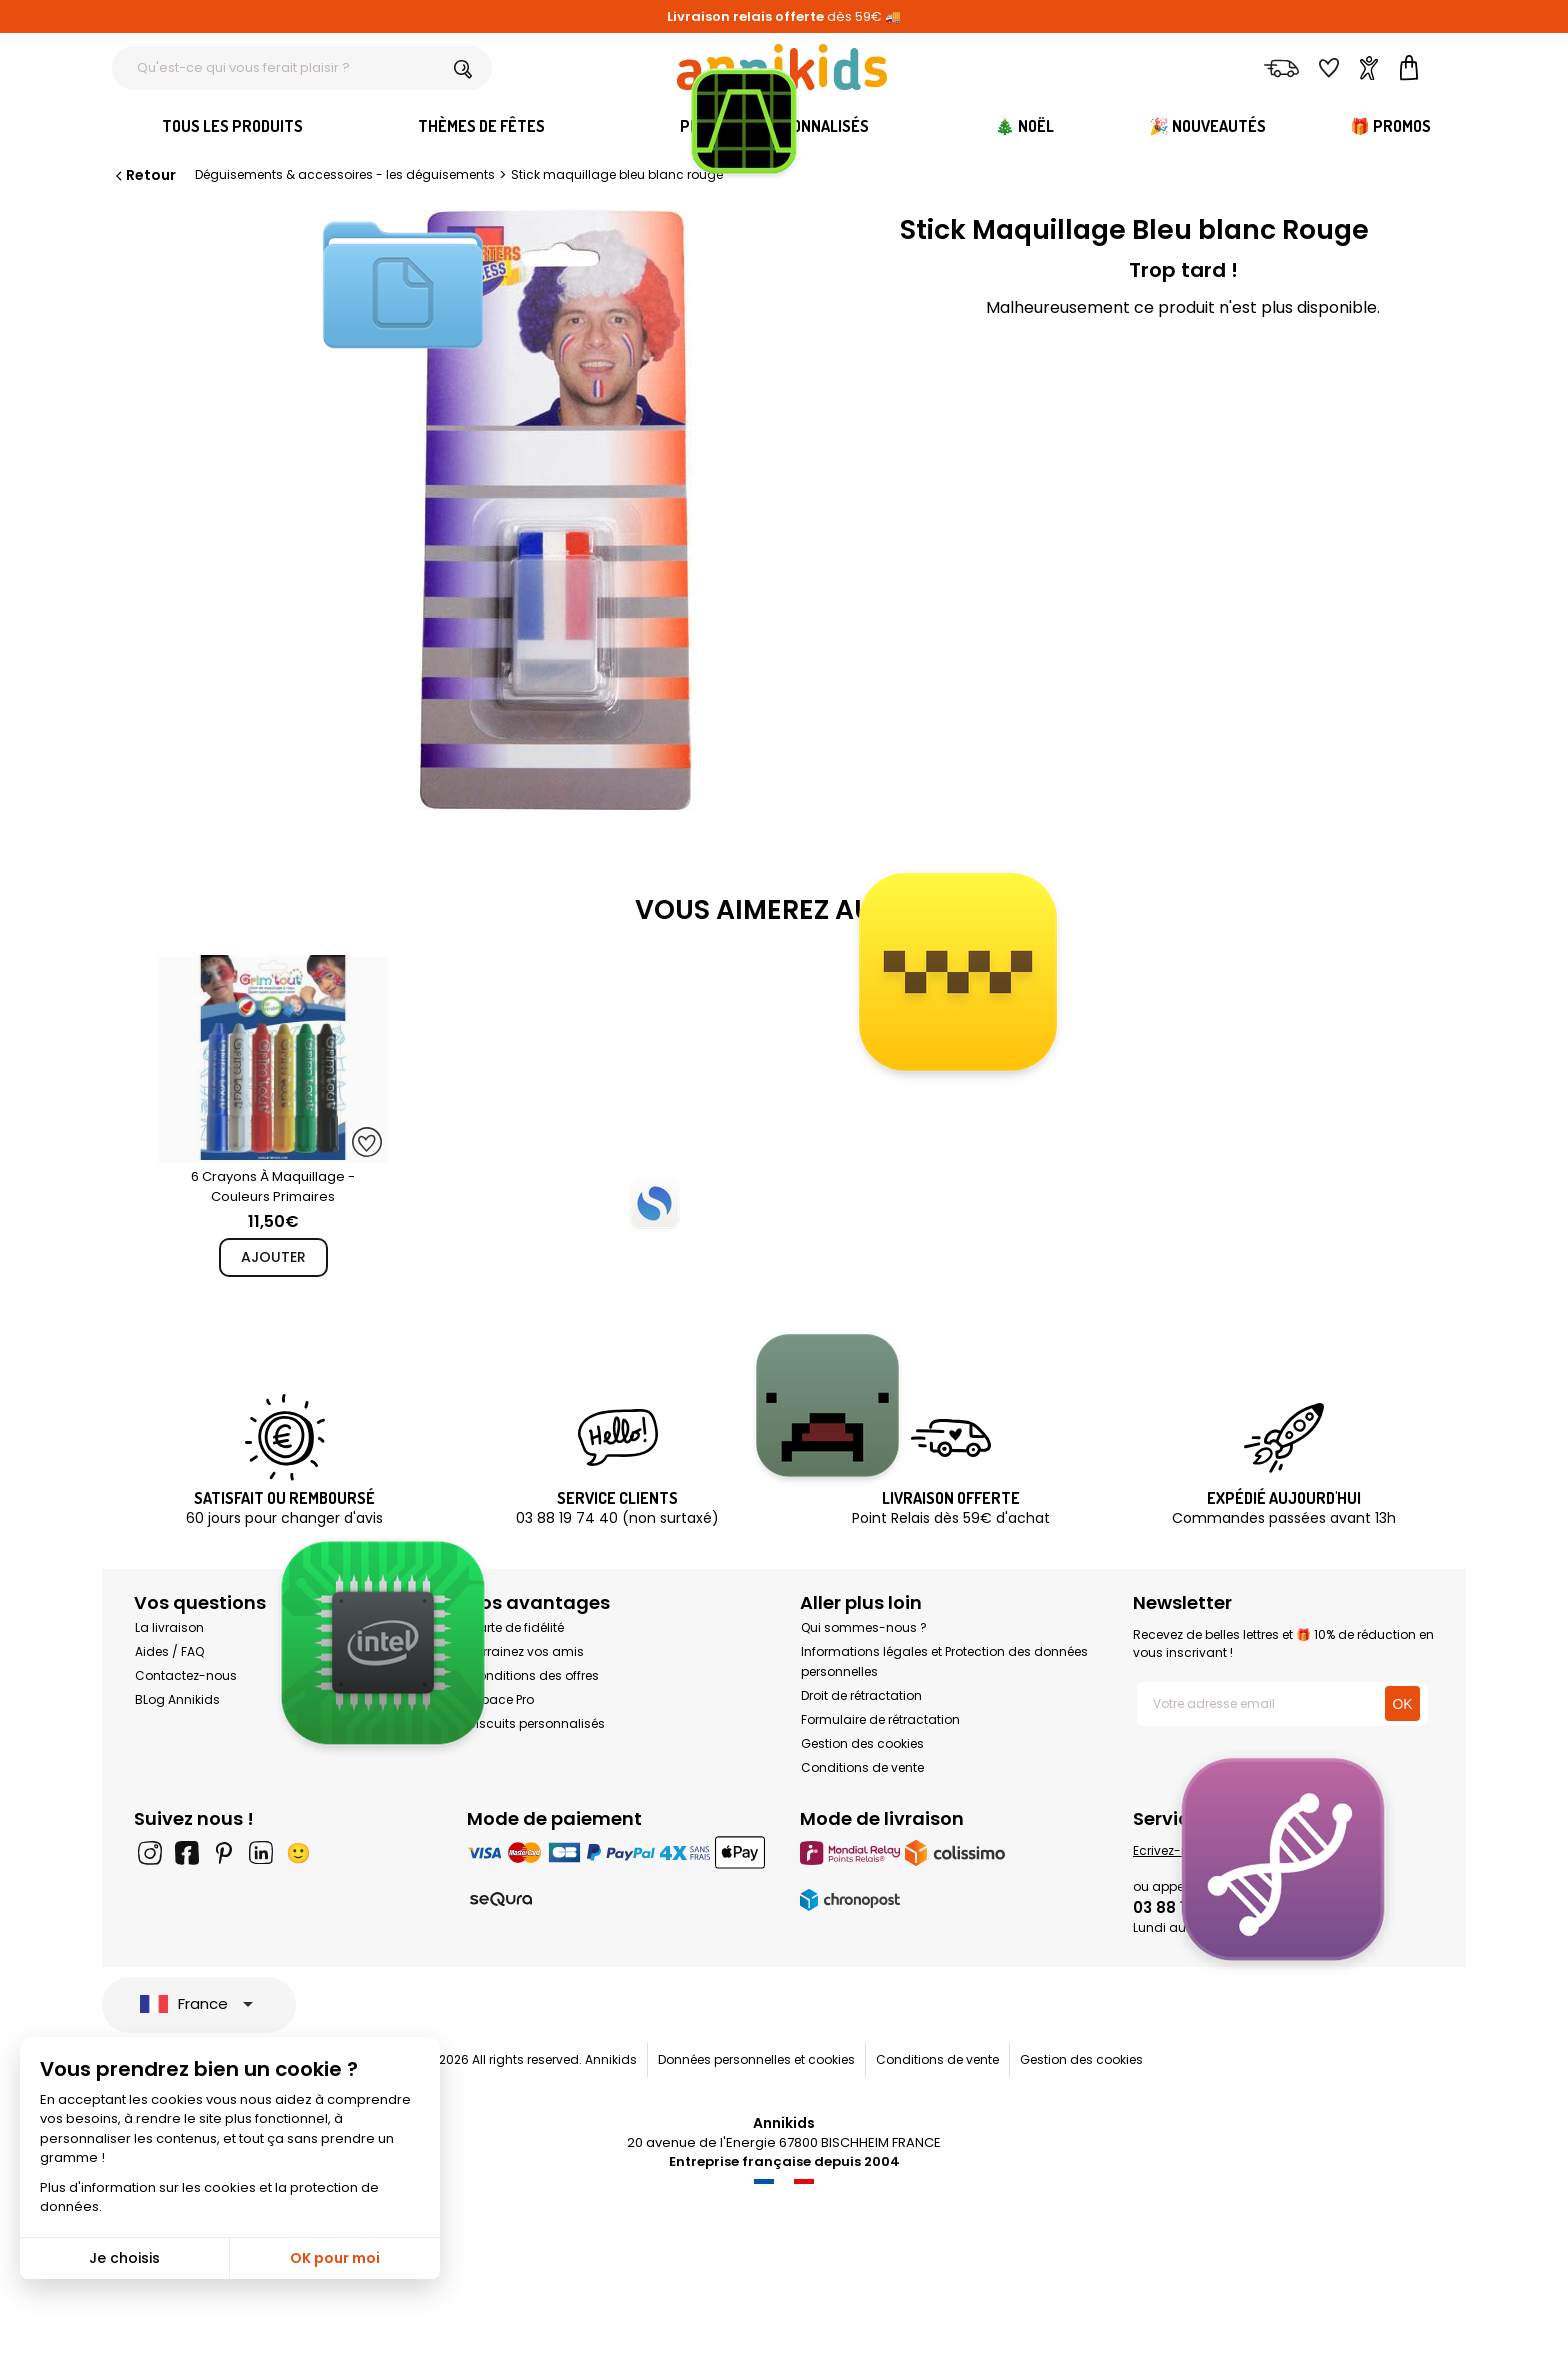 The image size is (1568, 2359). Describe the element at coordinates (744, 121) in the screenshot. I see `open gtkwave waveform viewer application` at that location.